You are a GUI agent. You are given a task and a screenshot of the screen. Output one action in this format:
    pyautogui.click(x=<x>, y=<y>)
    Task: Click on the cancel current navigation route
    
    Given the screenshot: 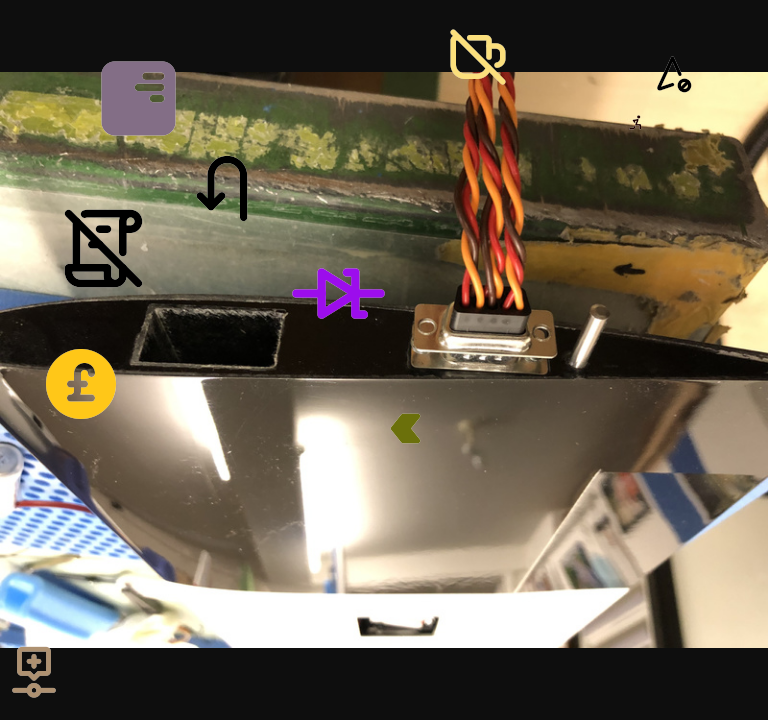 What is the action you would take?
    pyautogui.click(x=672, y=73)
    